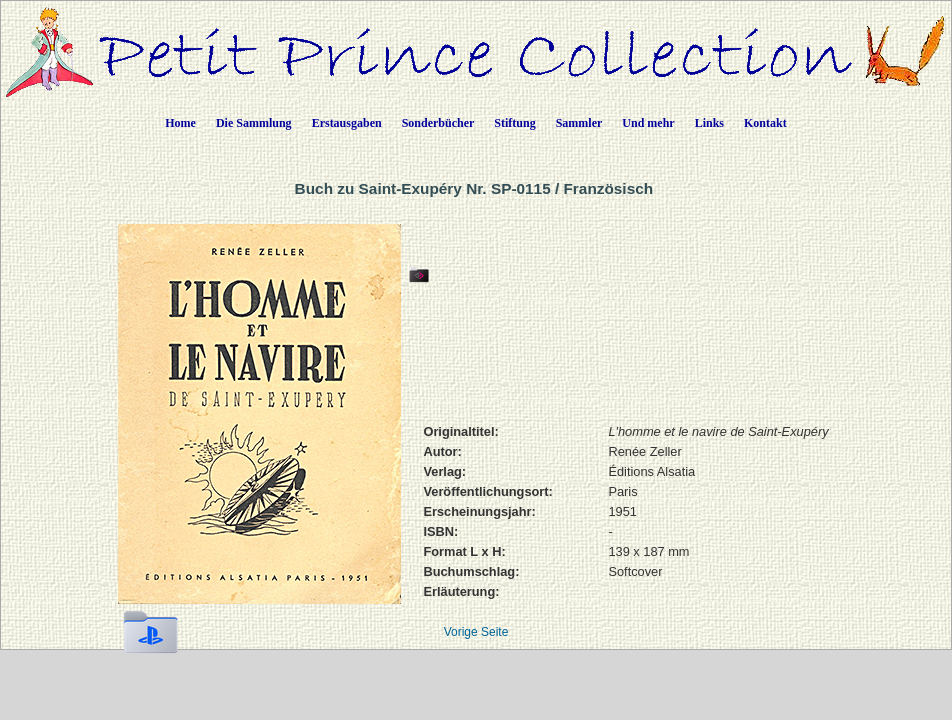 This screenshot has height=720, width=952. Describe the element at coordinates (419, 275) in the screenshot. I see `folder containing ActivityPub or federated social media content` at that location.